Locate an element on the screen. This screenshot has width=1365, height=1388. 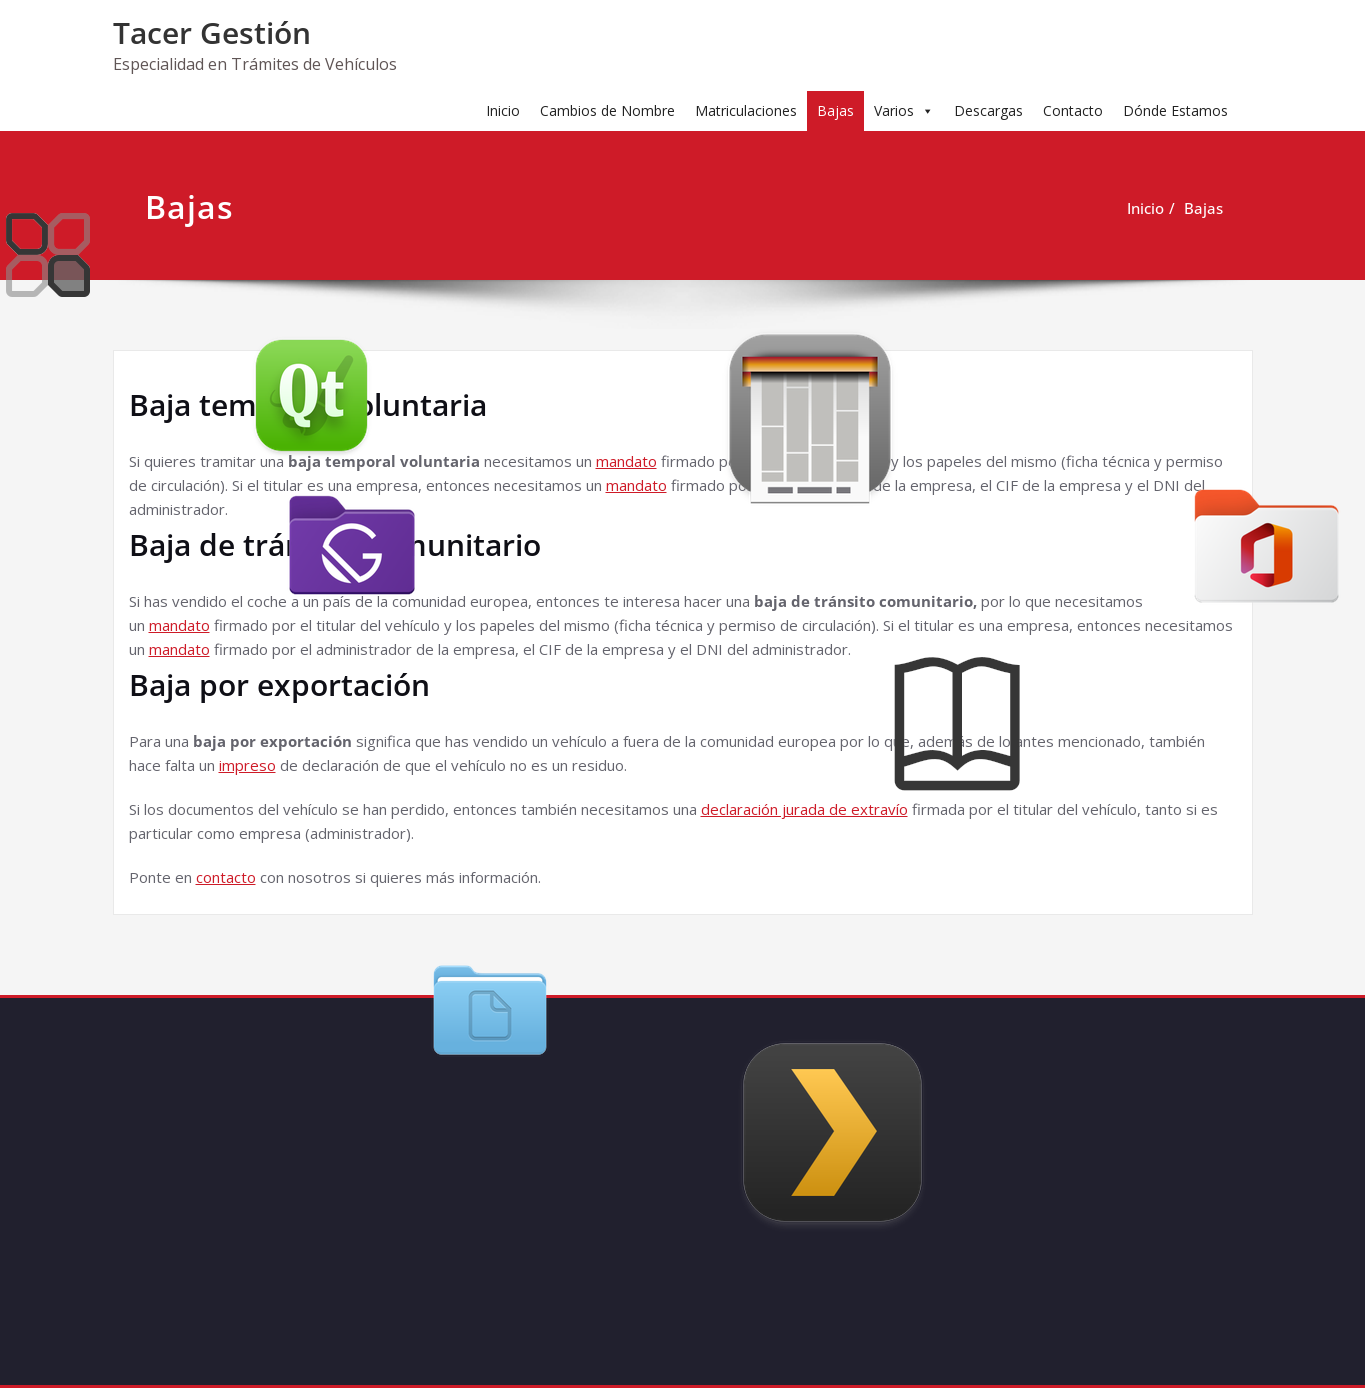
open Qt Designer application is located at coordinates (311, 395).